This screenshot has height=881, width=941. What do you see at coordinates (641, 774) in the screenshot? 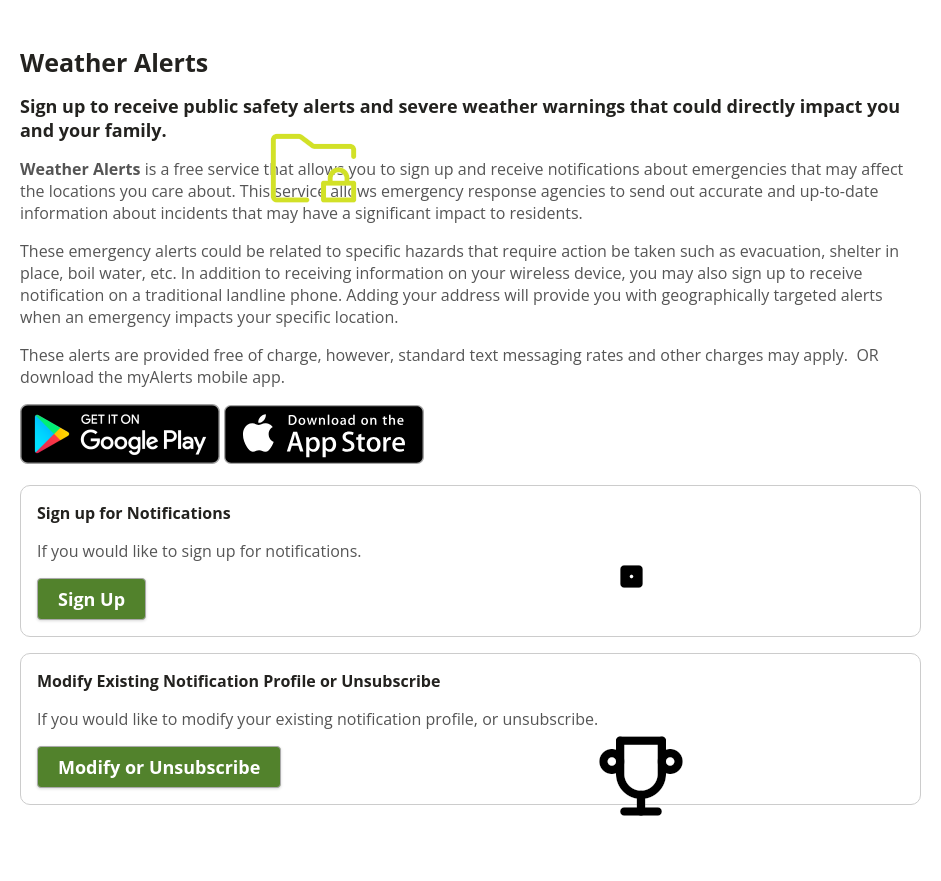
I see `view achievements or awards` at bounding box center [641, 774].